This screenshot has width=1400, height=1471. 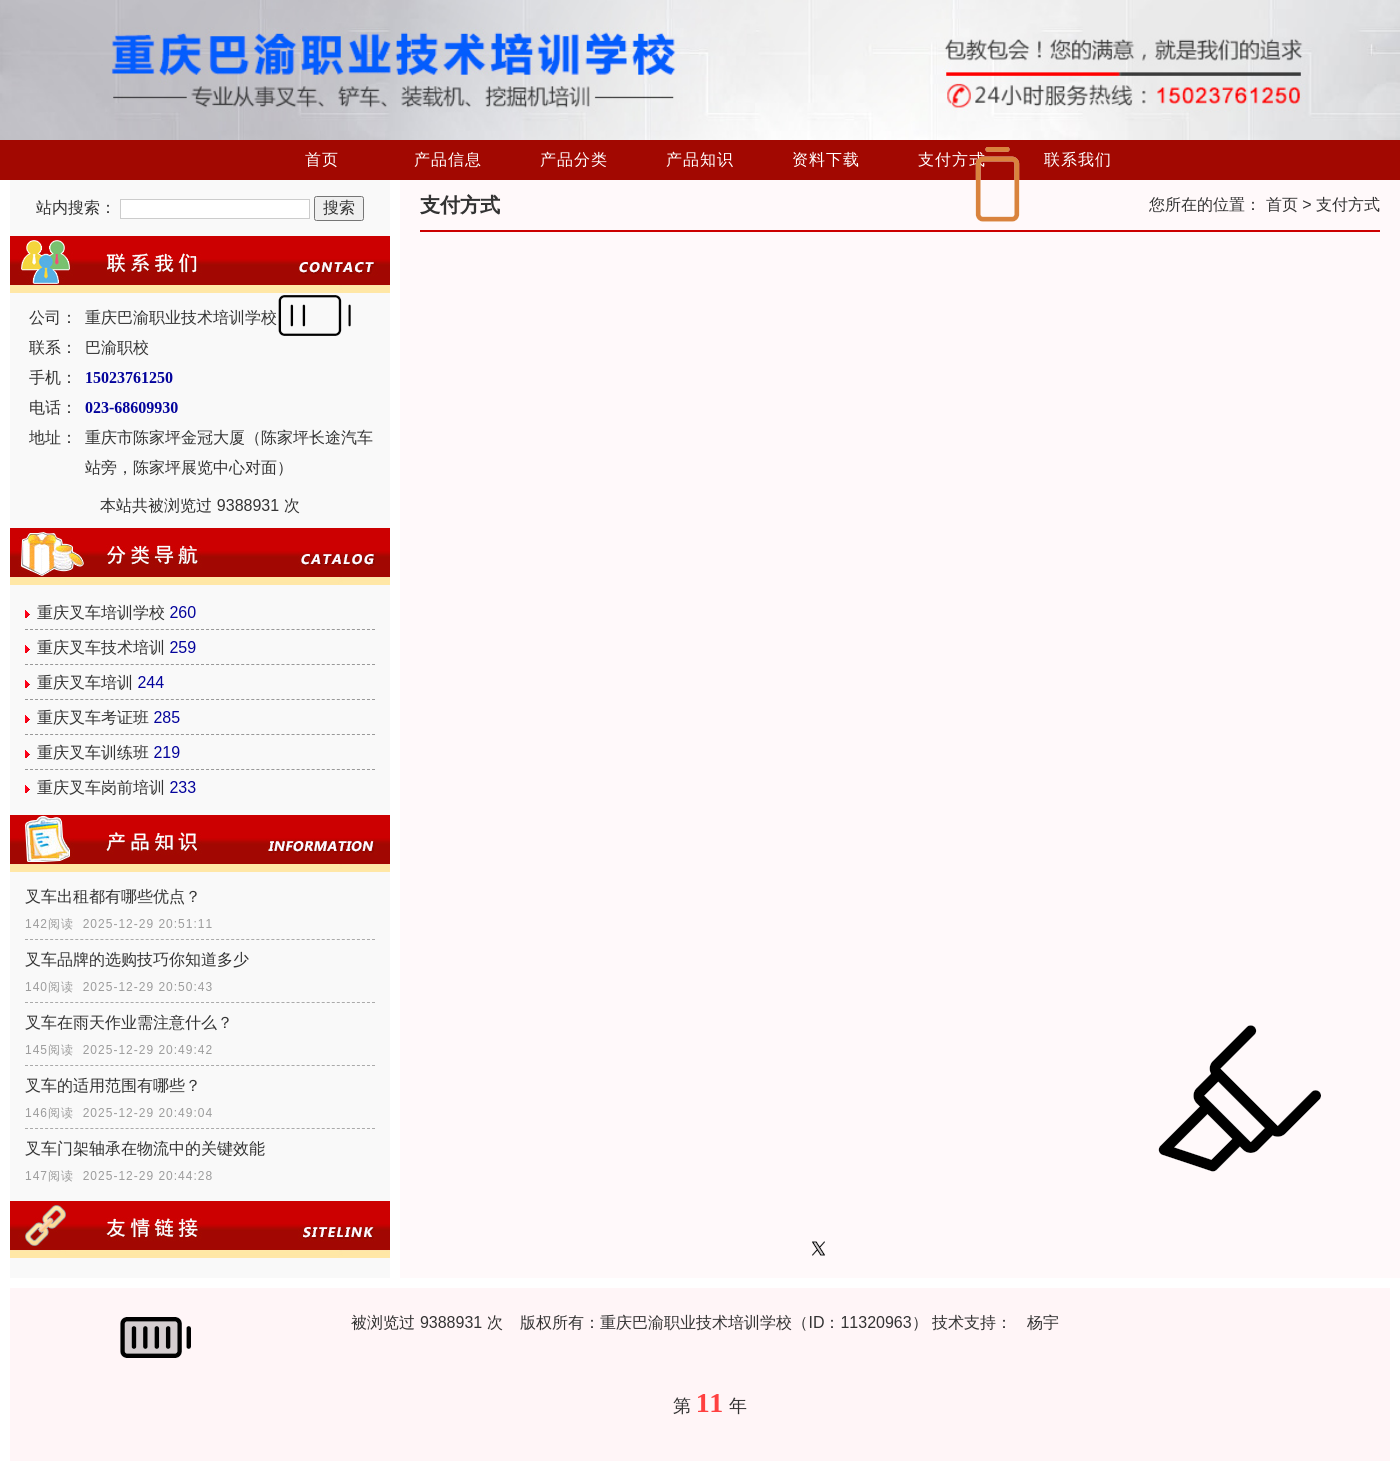 What do you see at coordinates (313, 315) in the screenshot?
I see `indicates medium battery level` at bounding box center [313, 315].